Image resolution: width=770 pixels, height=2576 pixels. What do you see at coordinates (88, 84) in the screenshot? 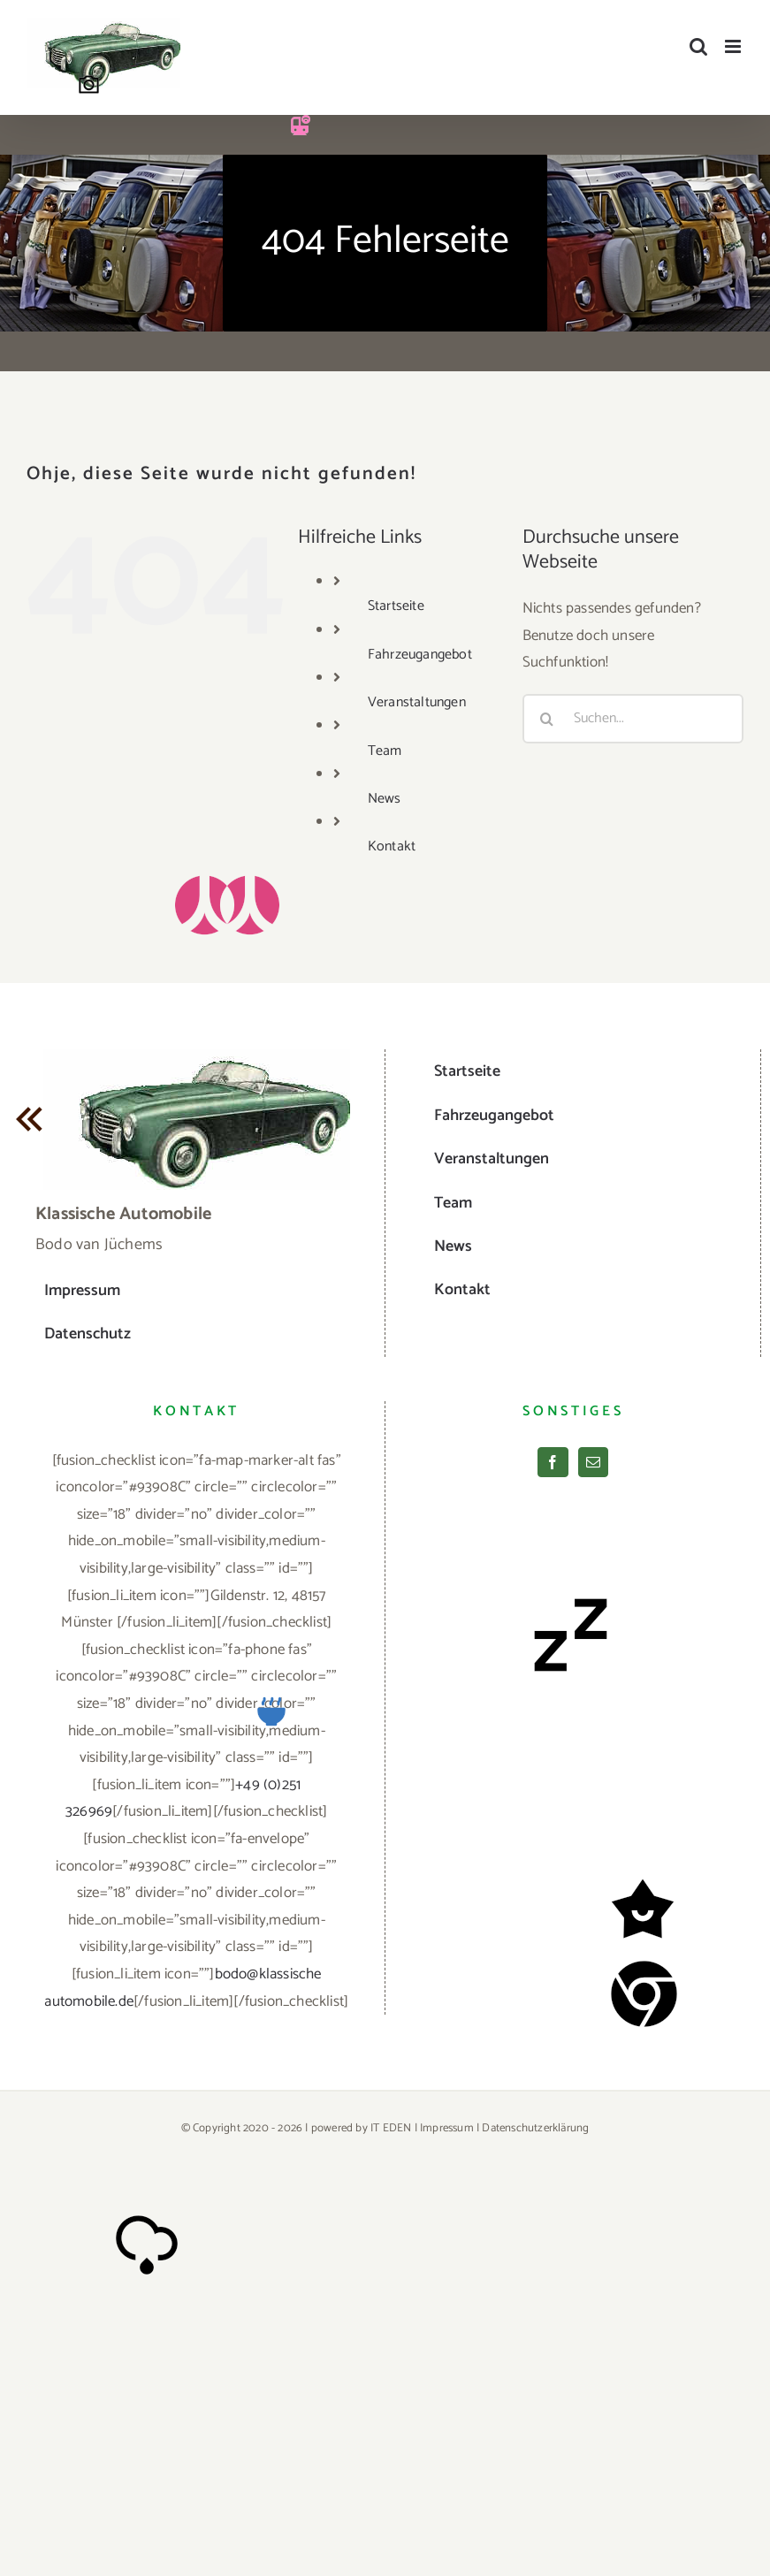
I see `take a photo` at bounding box center [88, 84].